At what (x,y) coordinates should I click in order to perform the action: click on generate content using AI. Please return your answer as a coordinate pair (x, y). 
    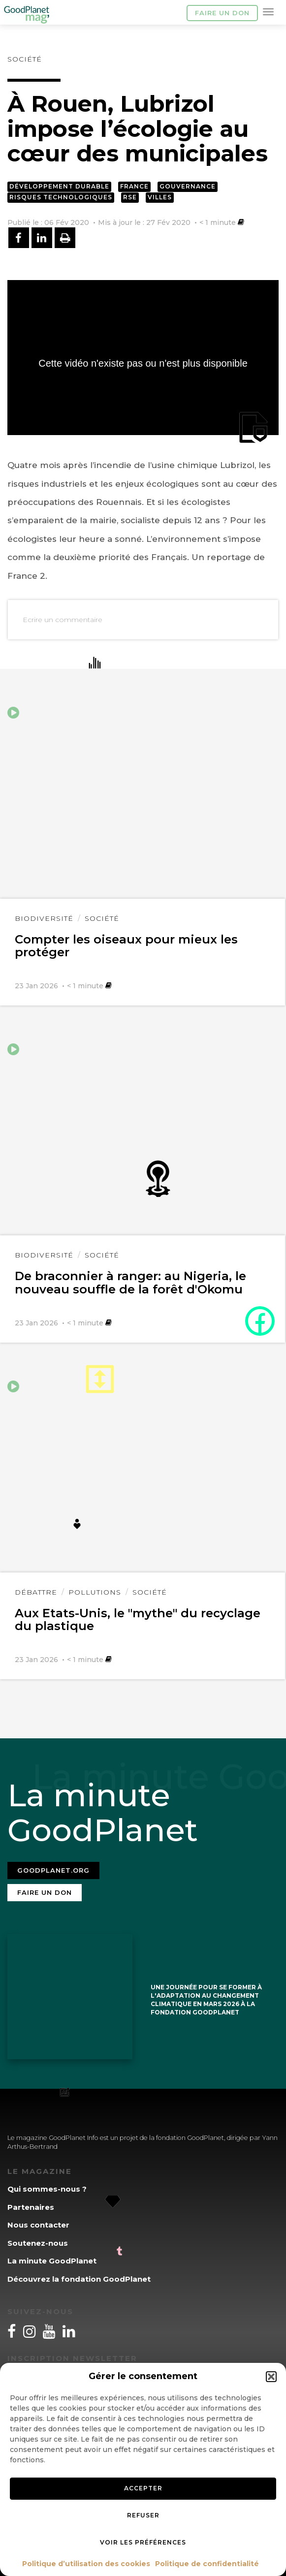
    Looking at the image, I should click on (64, 2092).